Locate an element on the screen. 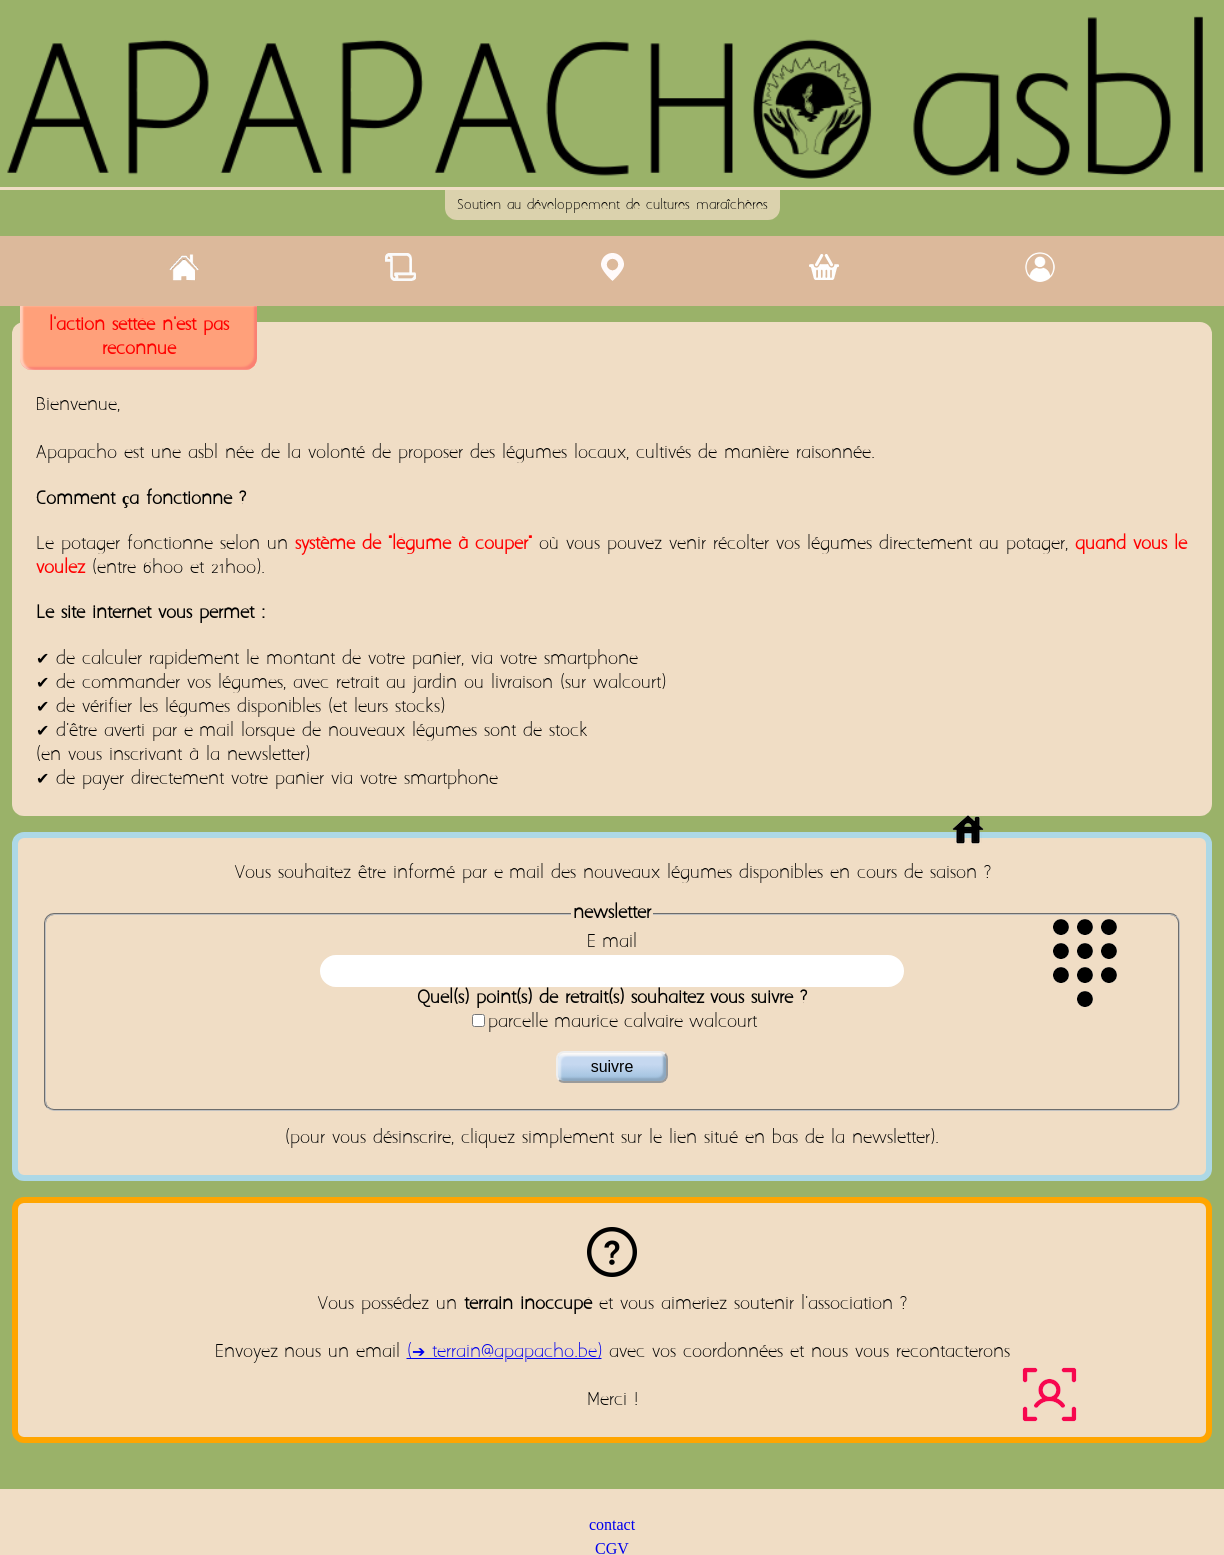 Image resolution: width=1224 pixels, height=1555 pixels. open the phone dialpad is located at coordinates (1085, 963).